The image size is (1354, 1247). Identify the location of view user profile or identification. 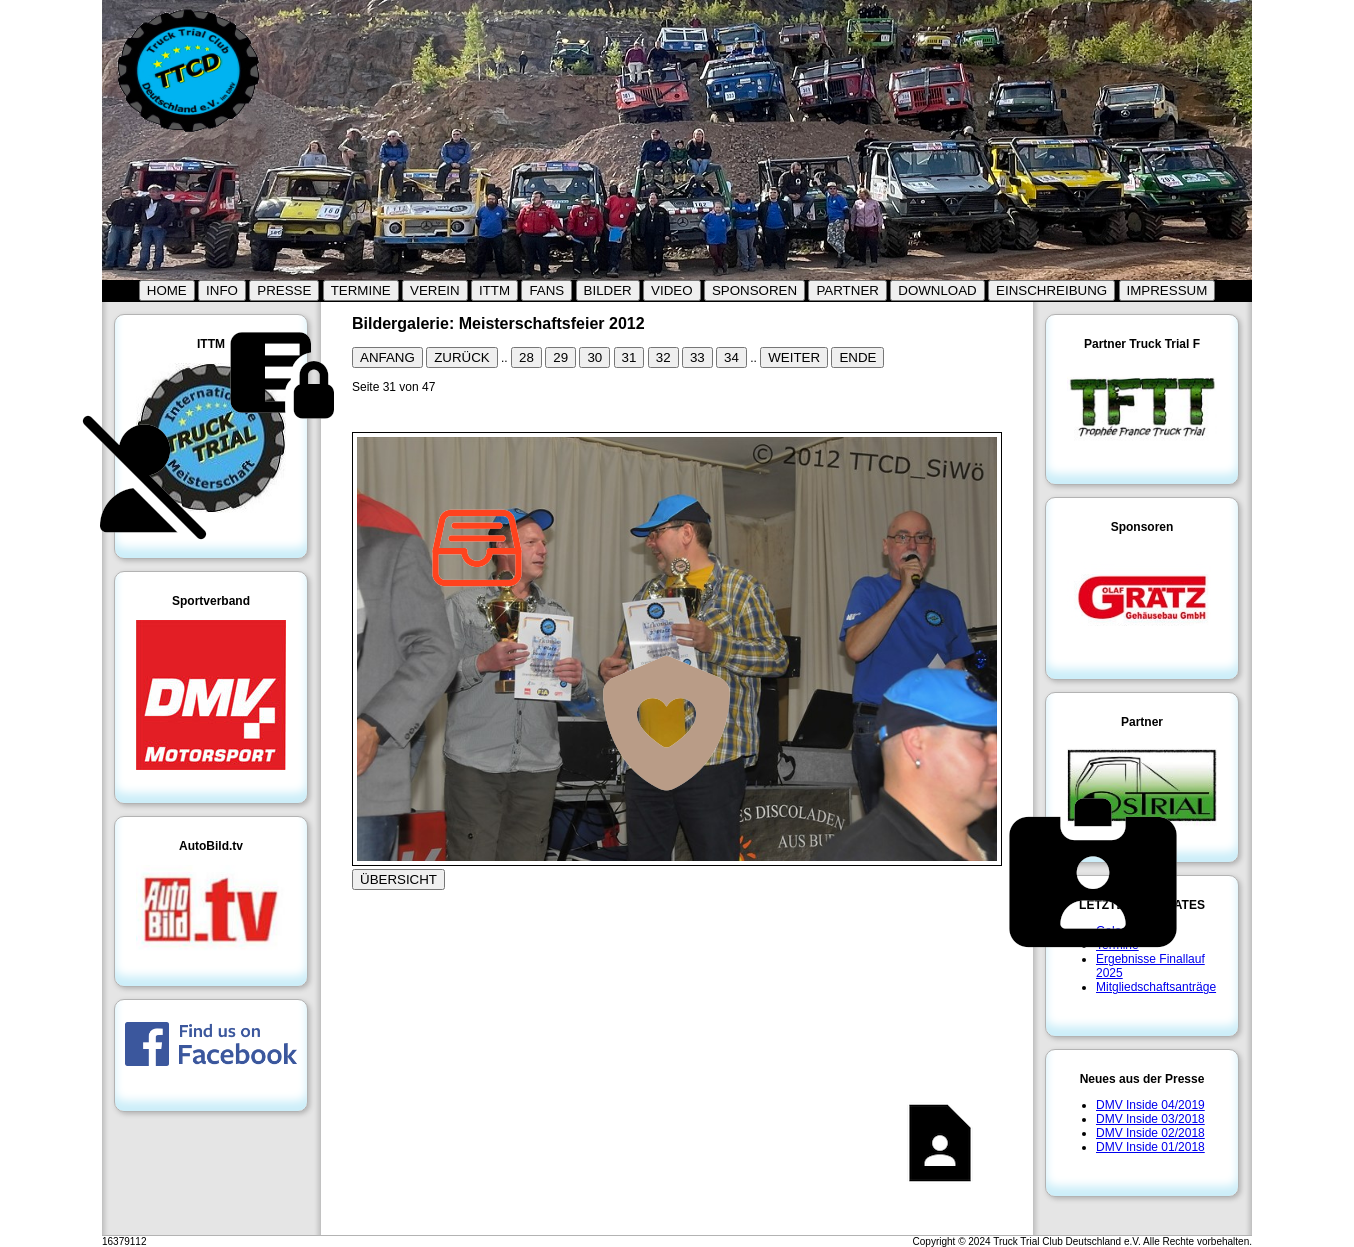
(1093, 882).